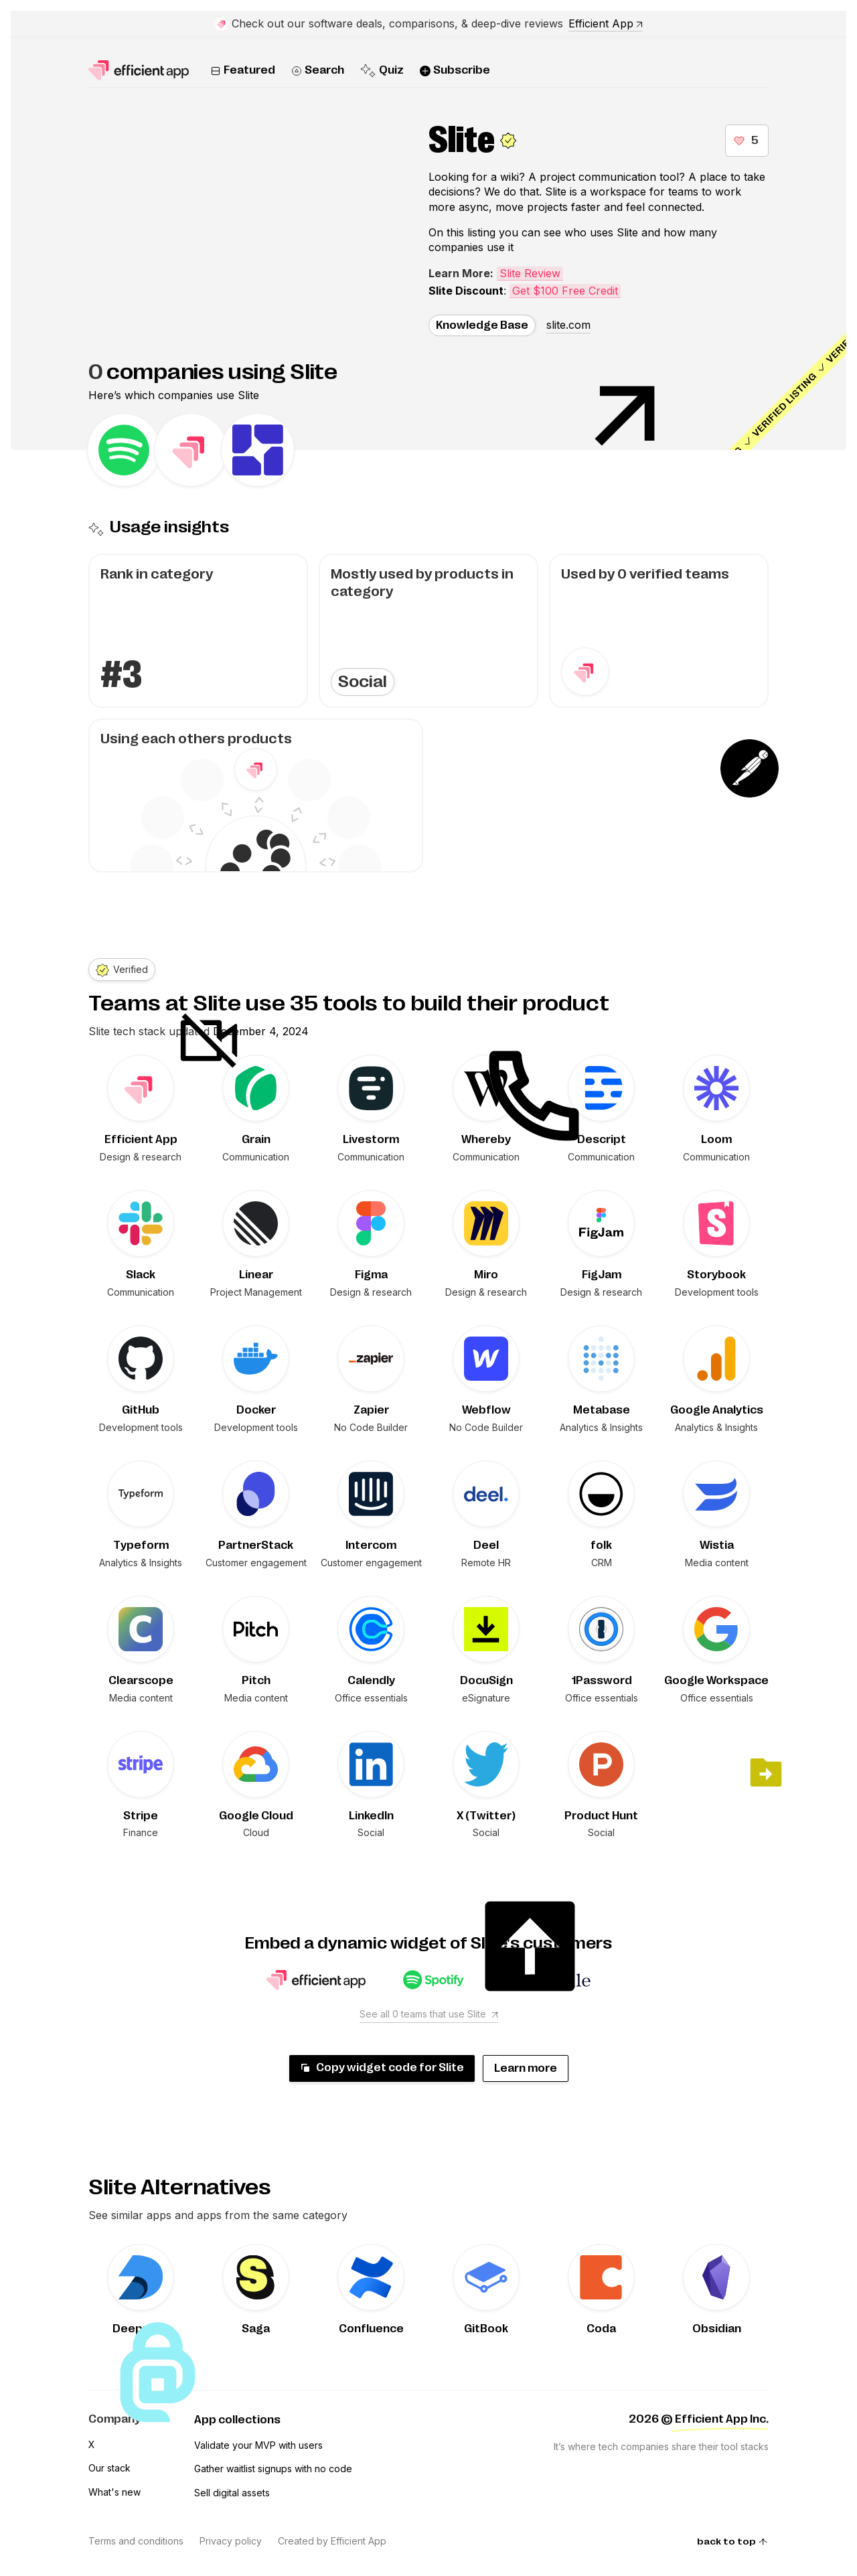  What do you see at coordinates (209, 1041) in the screenshot?
I see `turn off camera during a video call` at bounding box center [209, 1041].